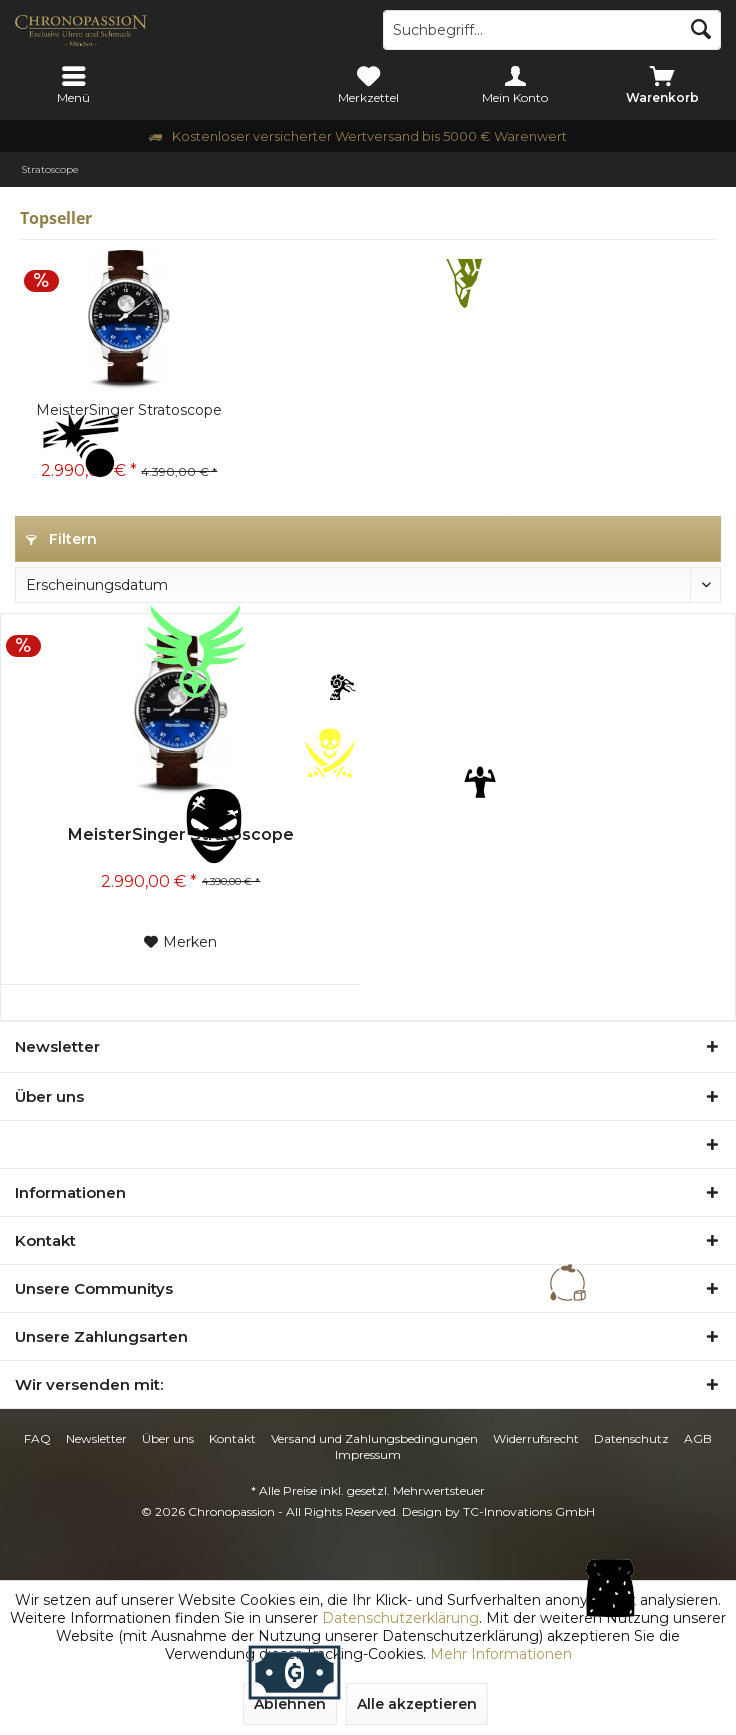 The width and height of the screenshot is (736, 1735). I want to click on view or toggle between states of matter, so click(567, 1283).